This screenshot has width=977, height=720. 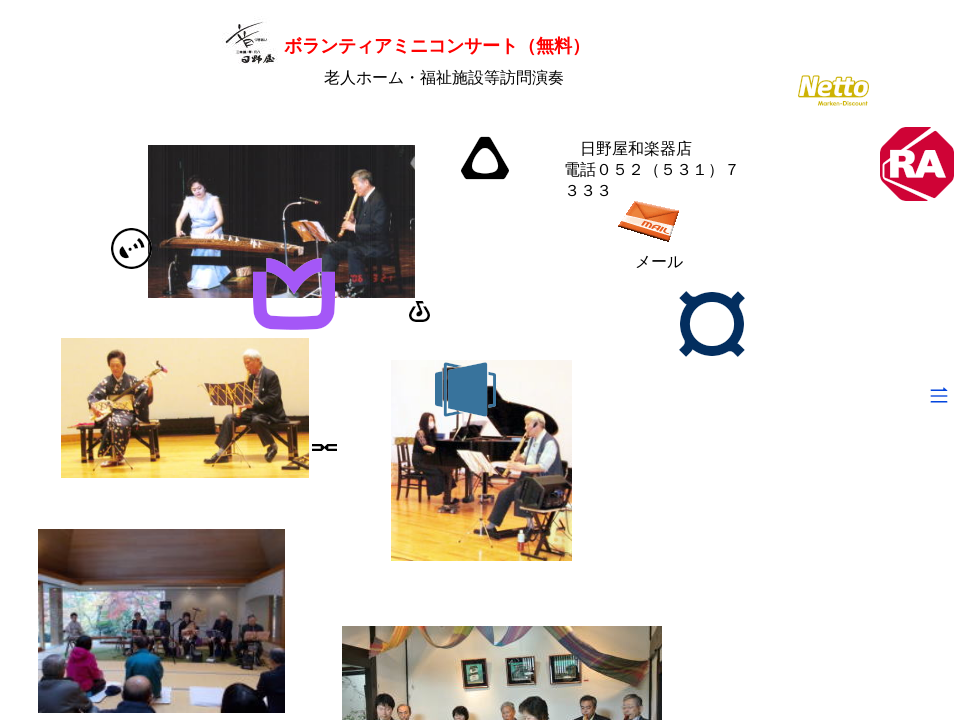 I want to click on knowledgebase app or service logo, so click(x=294, y=294).